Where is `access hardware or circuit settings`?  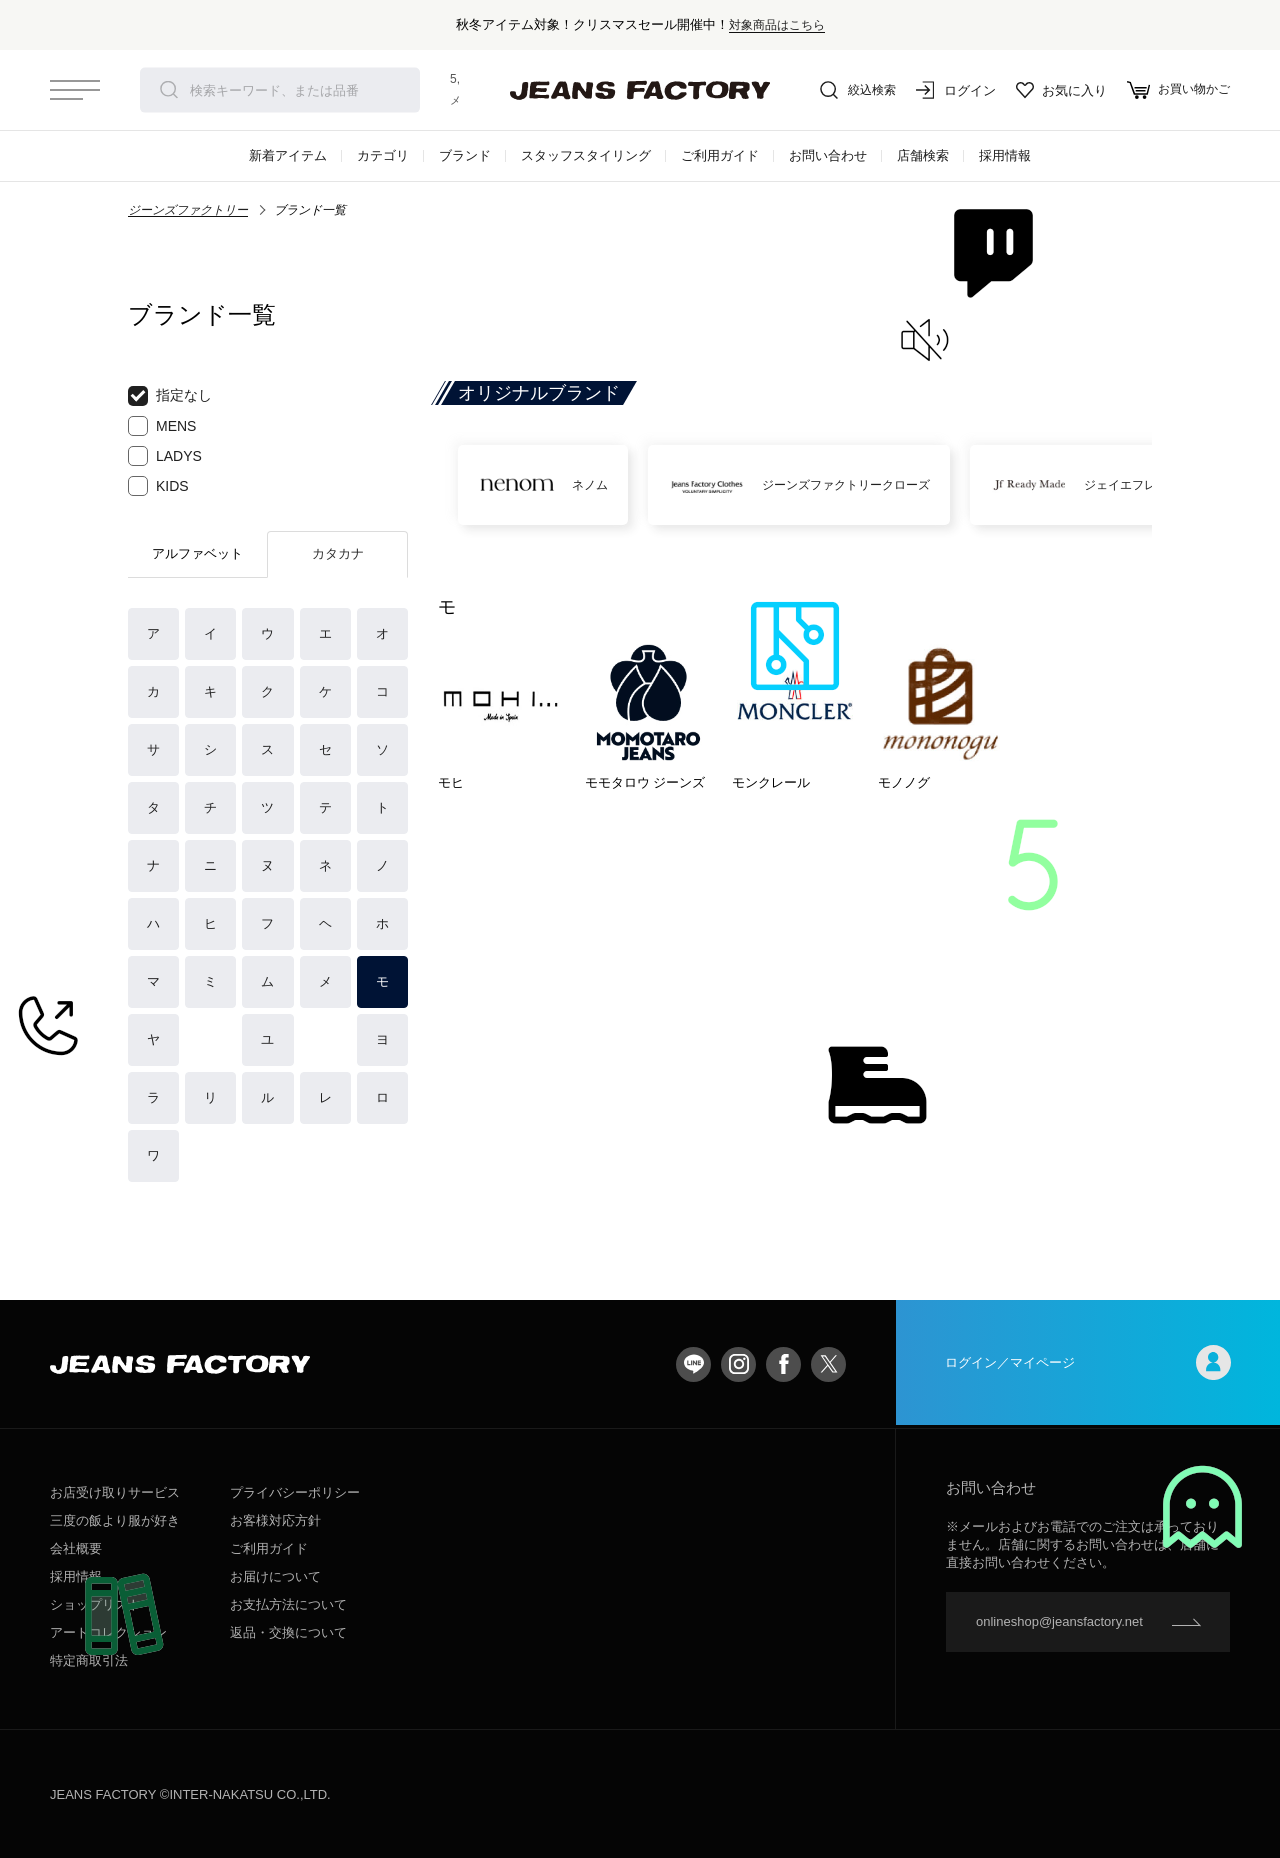
access hardware or circuit settings is located at coordinates (795, 646).